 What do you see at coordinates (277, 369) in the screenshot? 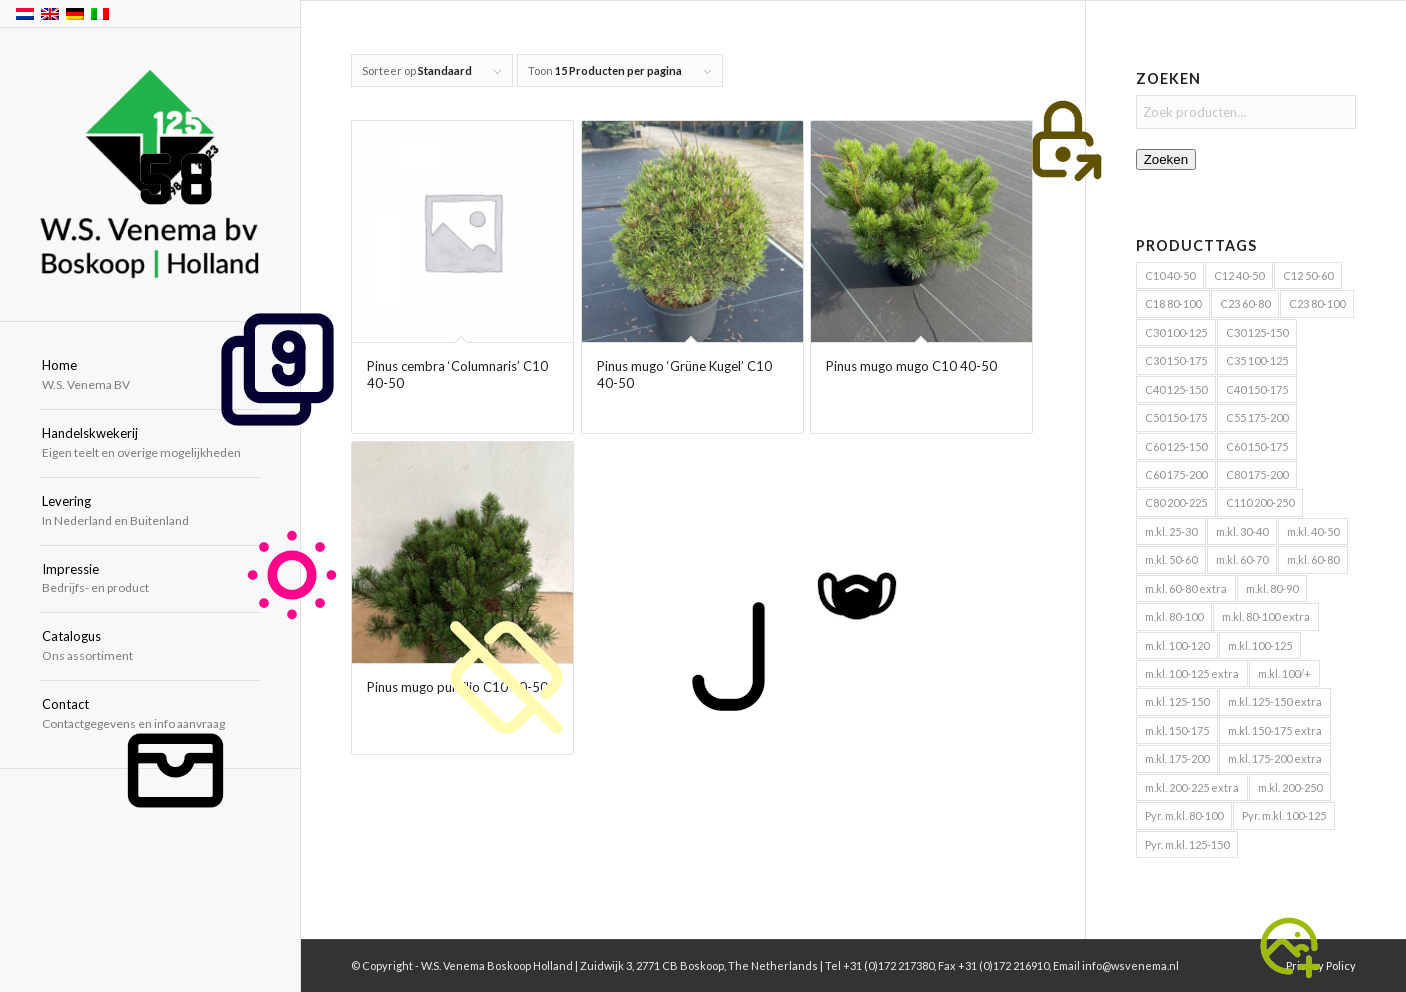
I see `view item 9 in a collection` at bounding box center [277, 369].